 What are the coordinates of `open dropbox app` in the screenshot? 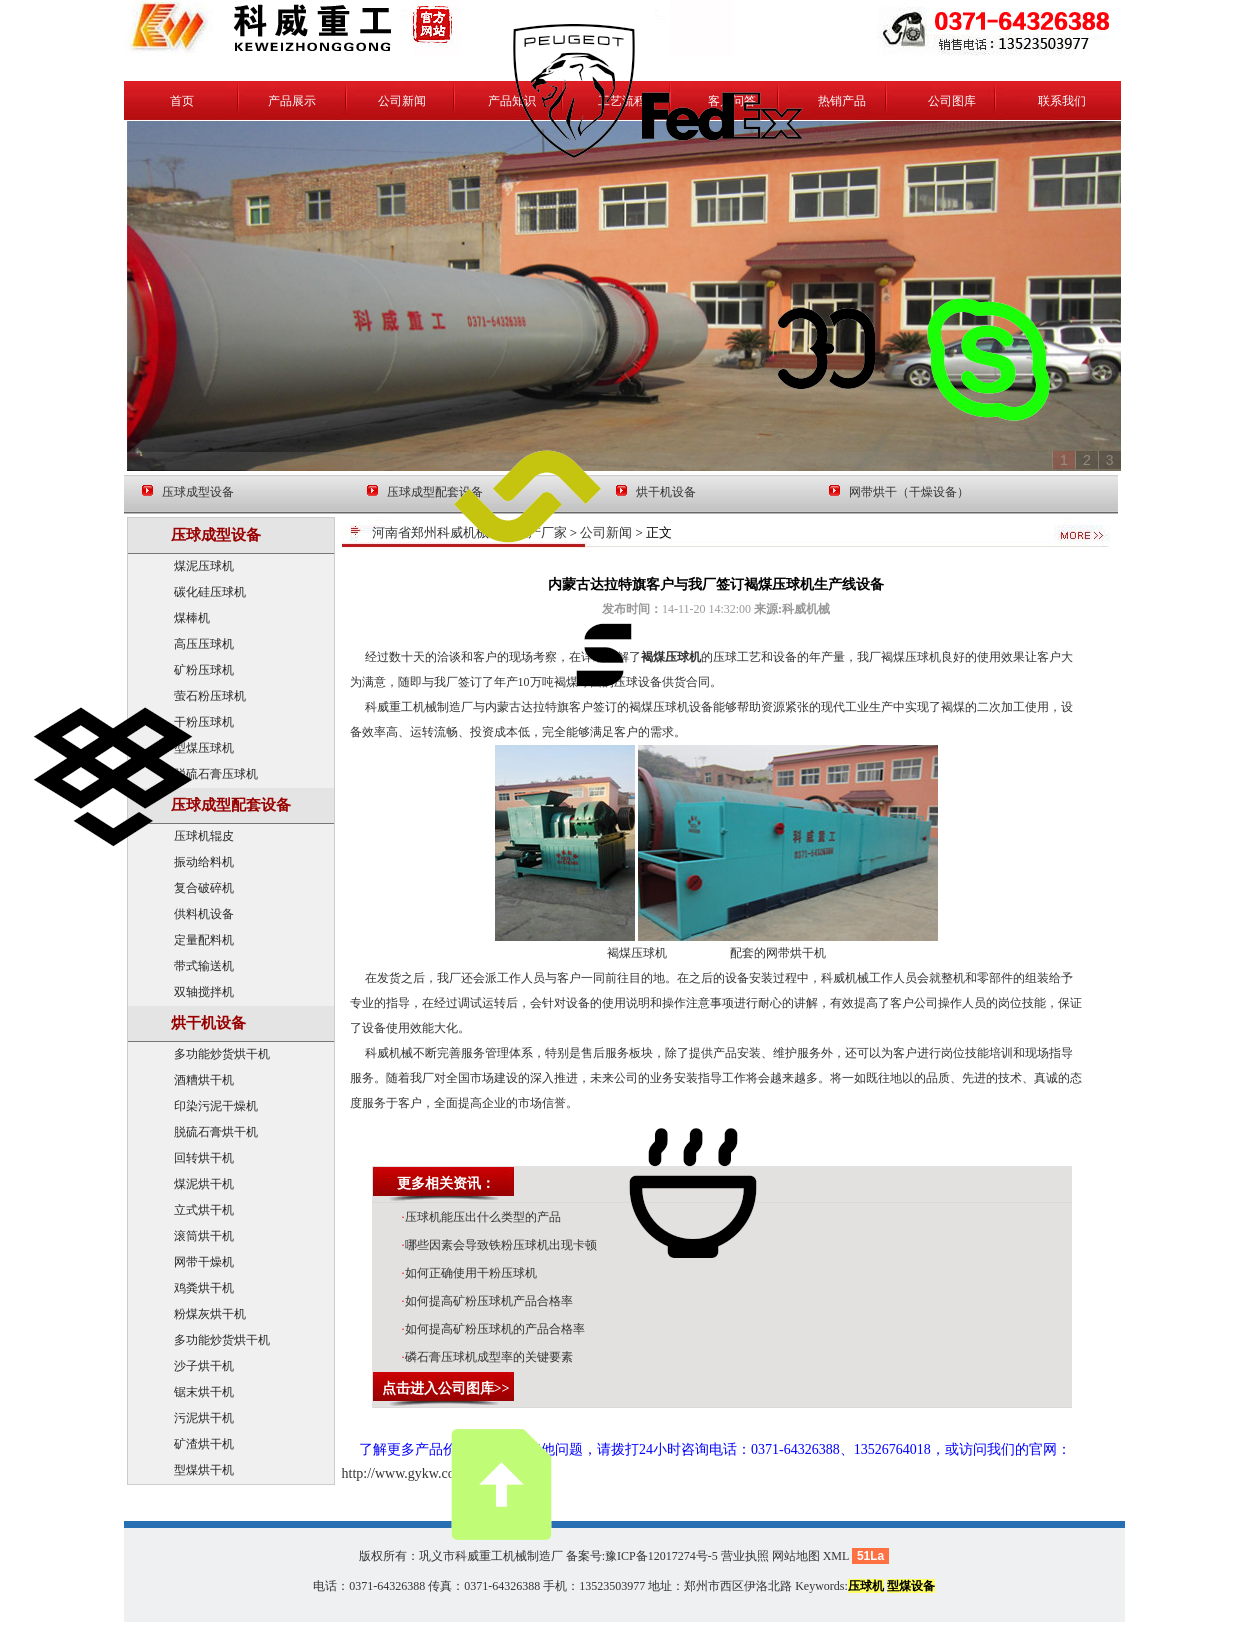 It's located at (113, 772).